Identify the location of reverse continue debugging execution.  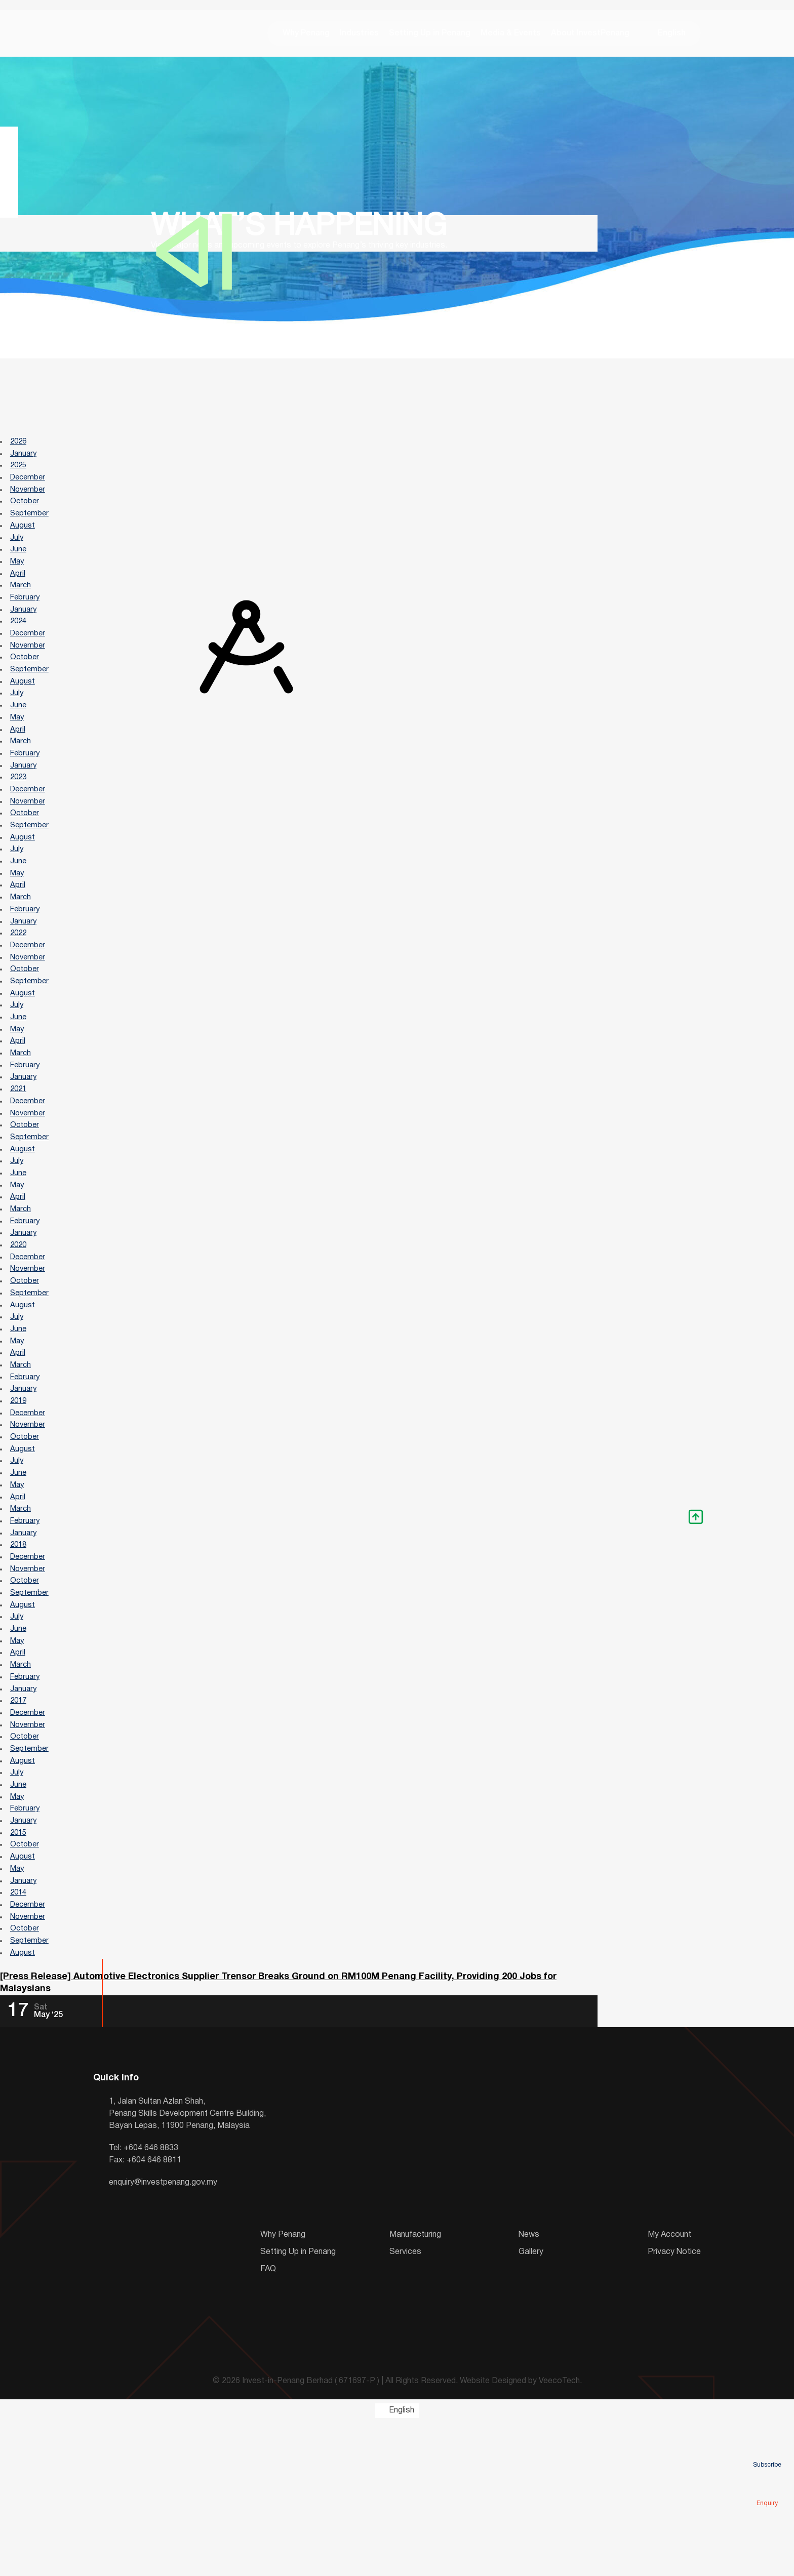
(197, 252).